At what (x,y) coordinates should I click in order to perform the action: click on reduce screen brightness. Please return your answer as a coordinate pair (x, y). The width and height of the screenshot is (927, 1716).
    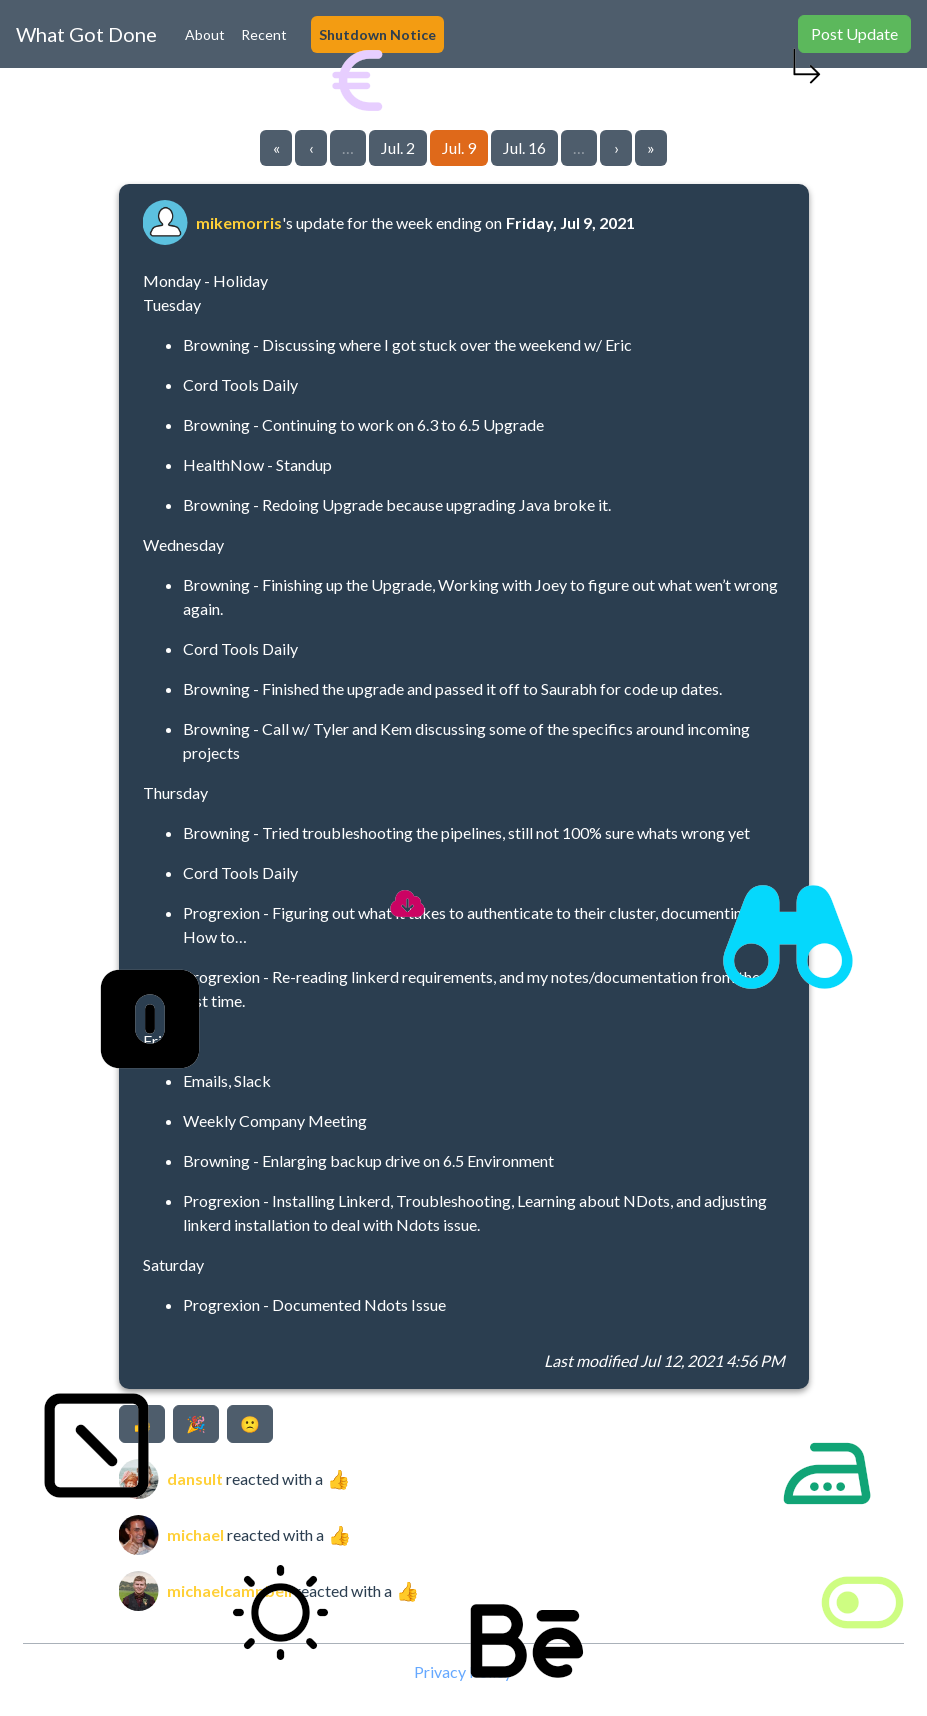
    Looking at the image, I should click on (280, 1612).